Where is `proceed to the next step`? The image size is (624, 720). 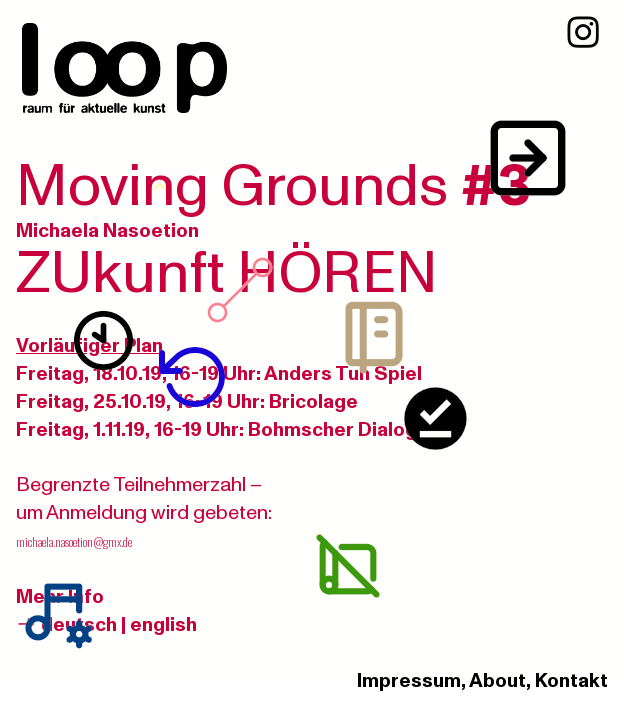
proceed to the next step is located at coordinates (528, 158).